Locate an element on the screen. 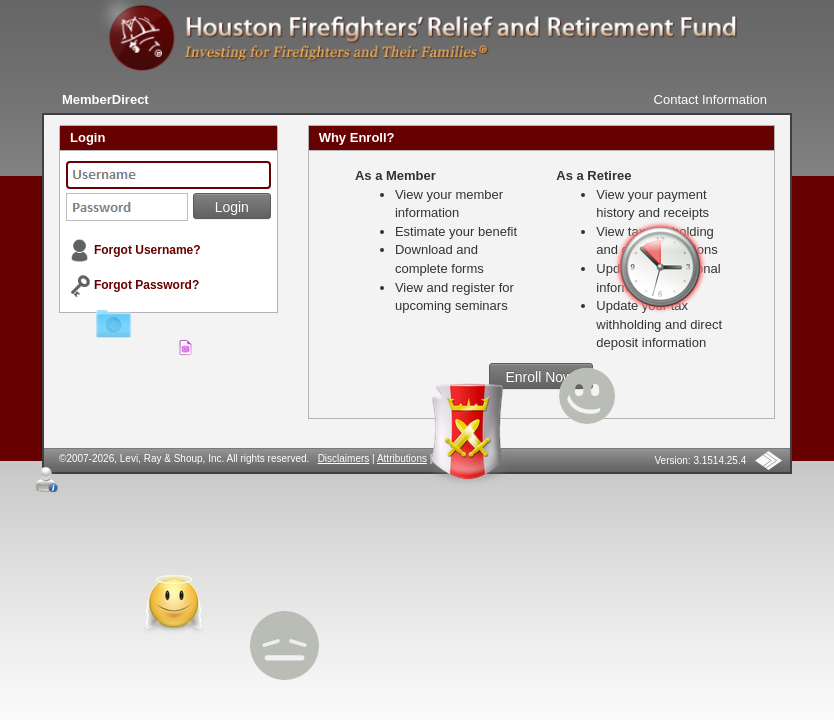  insert smirking emoji in message is located at coordinates (587, 396).